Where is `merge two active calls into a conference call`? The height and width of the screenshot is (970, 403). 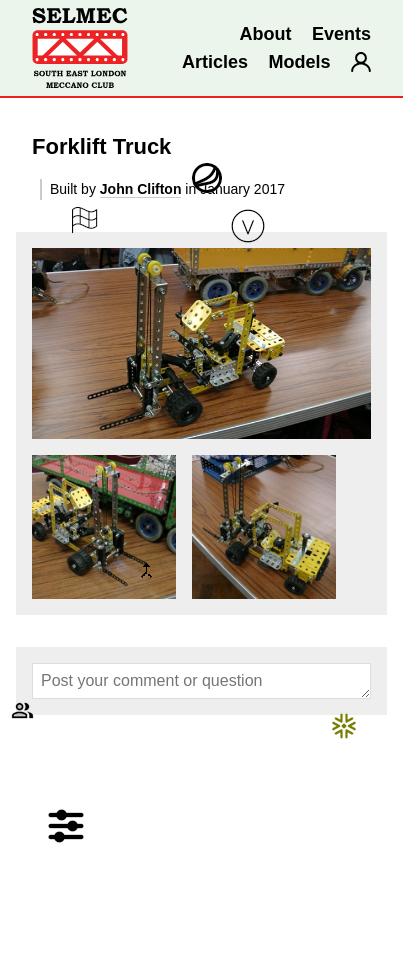 merge two active calls into a conference call is located at coordinates (146, 570).